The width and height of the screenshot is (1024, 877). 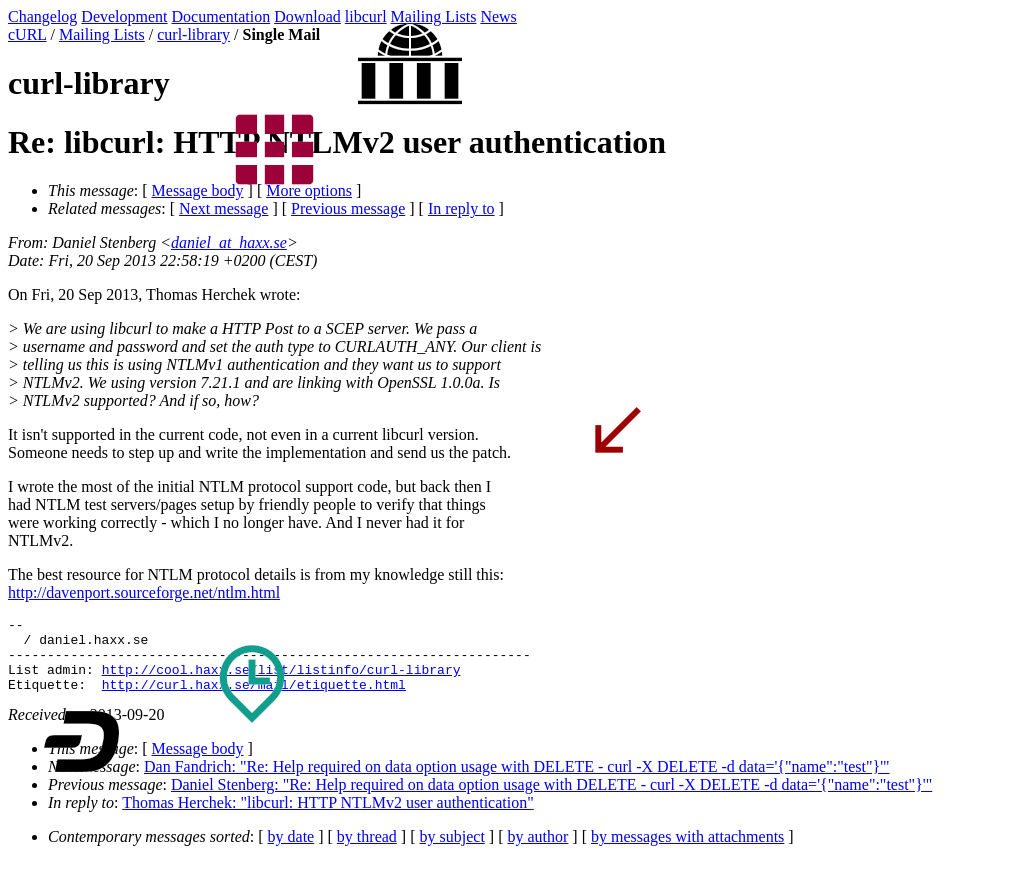 I want to click on open wikiversity website or app, so click(x=410, y=64).